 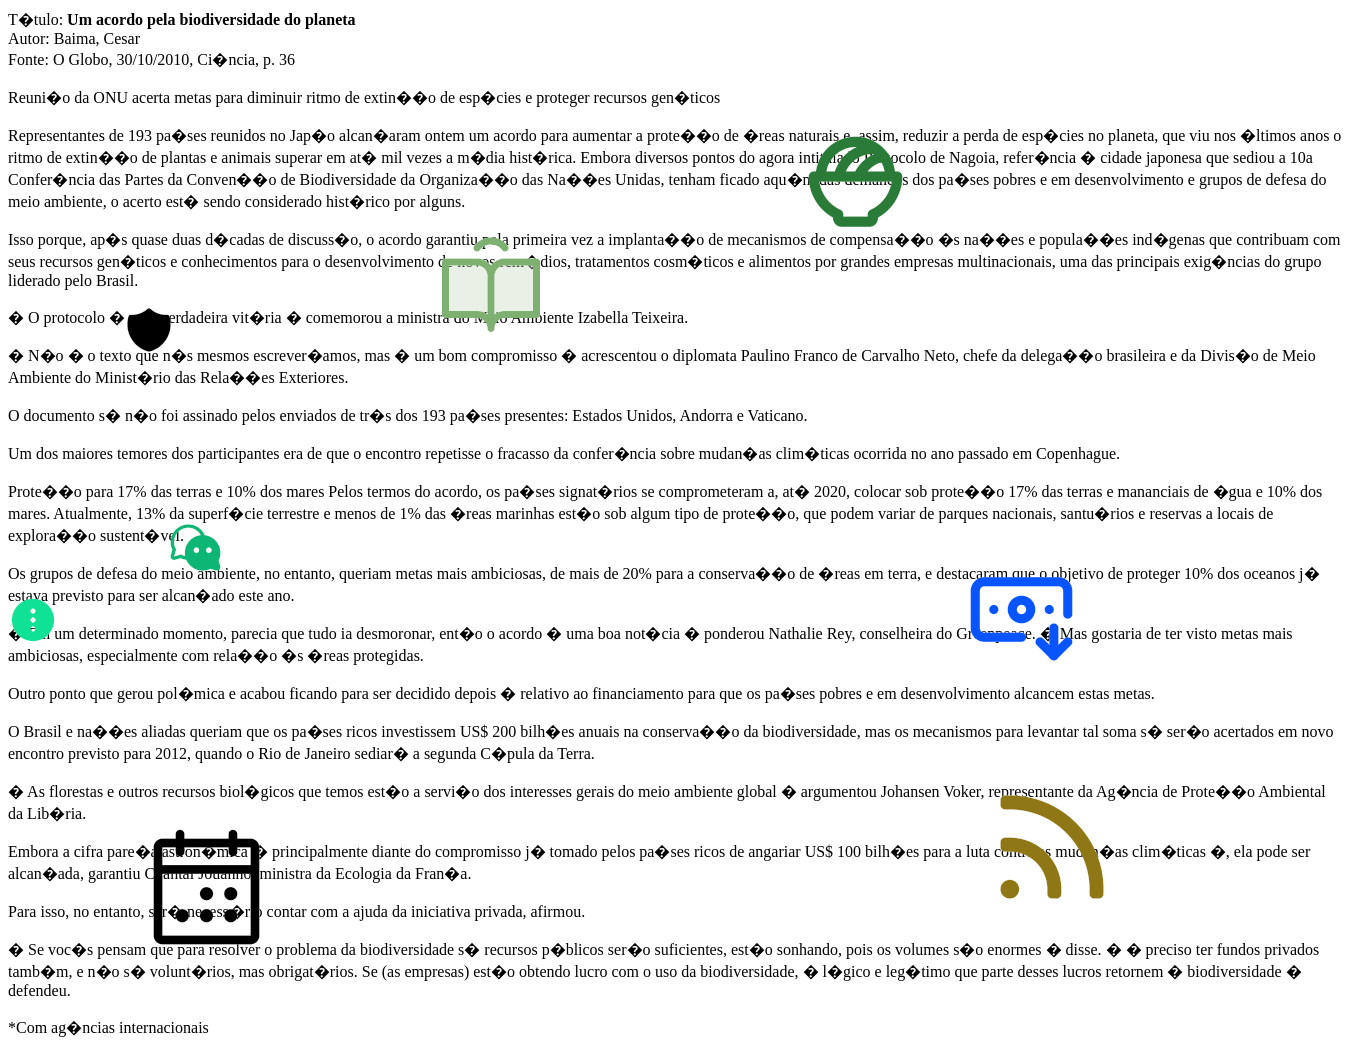 What do you see at coordinates (195, 547) in the screenshot?
I see `open wechat messaging app` at bounding box center [195, 547].